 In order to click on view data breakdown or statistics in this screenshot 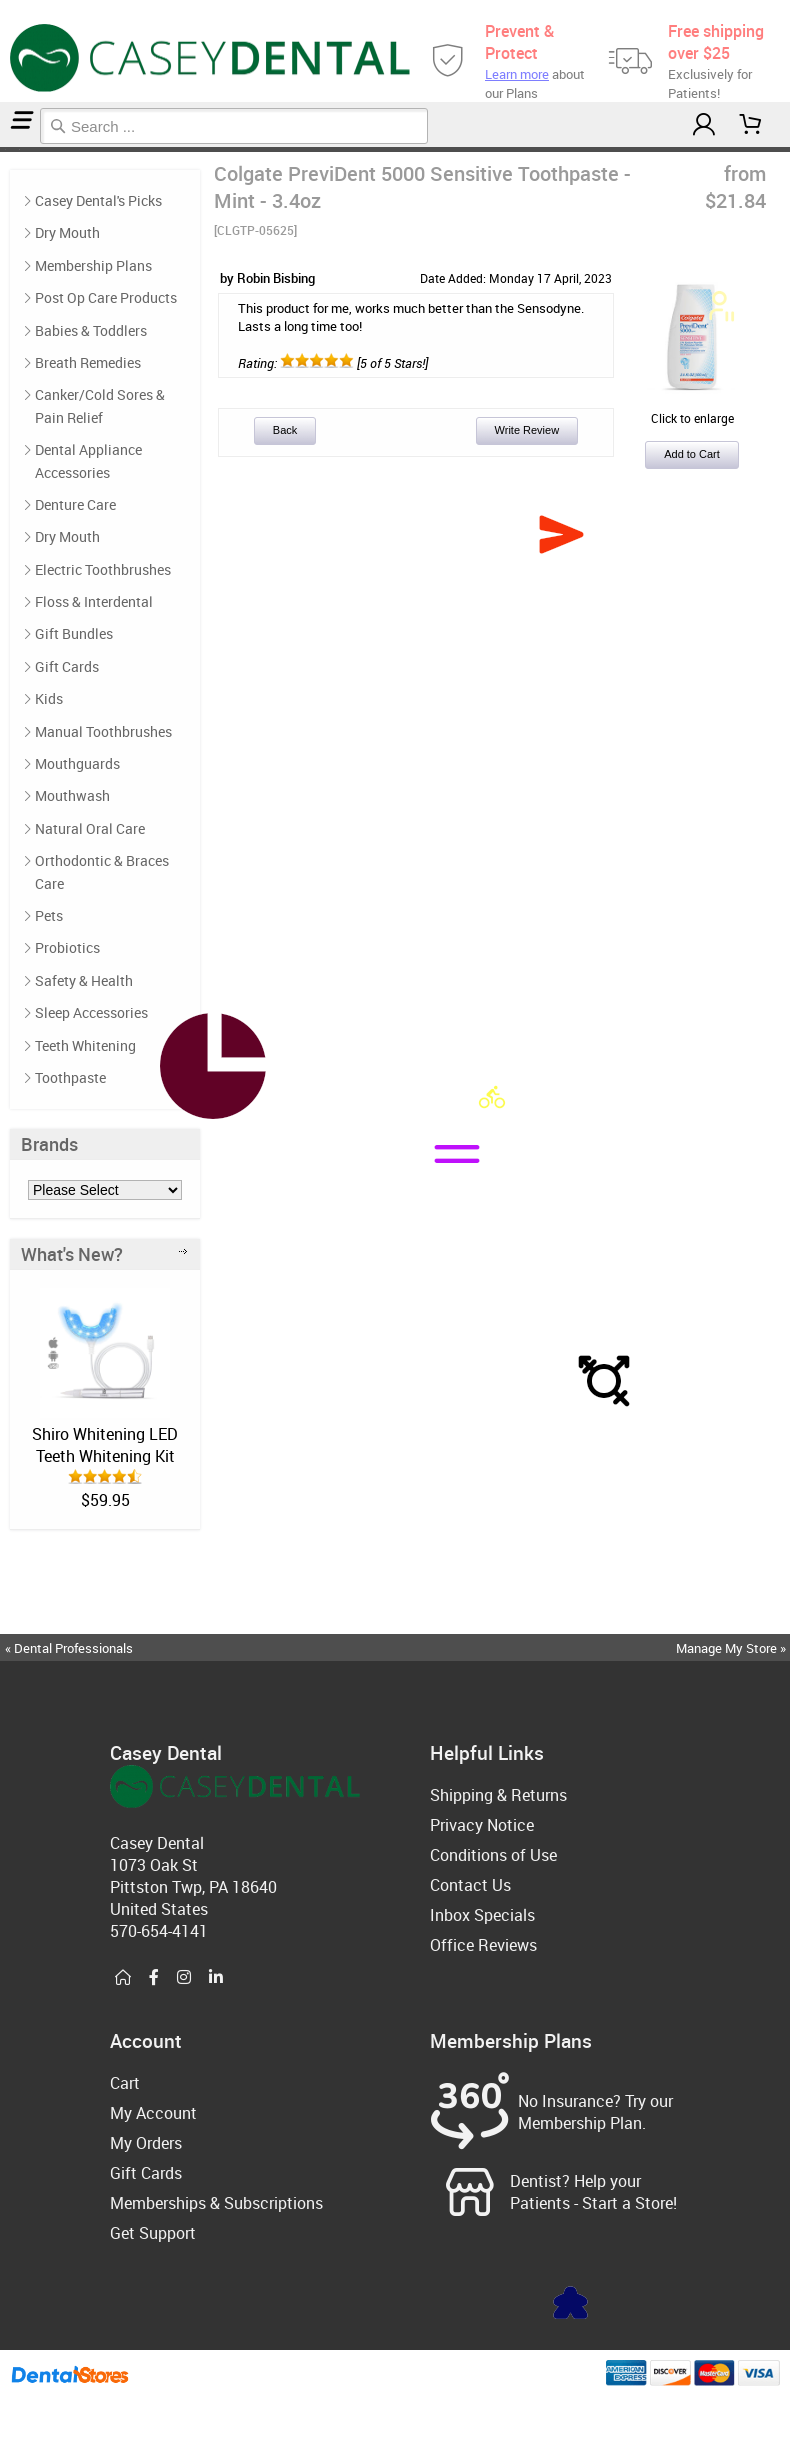, I will do `click(213, 1066)`.